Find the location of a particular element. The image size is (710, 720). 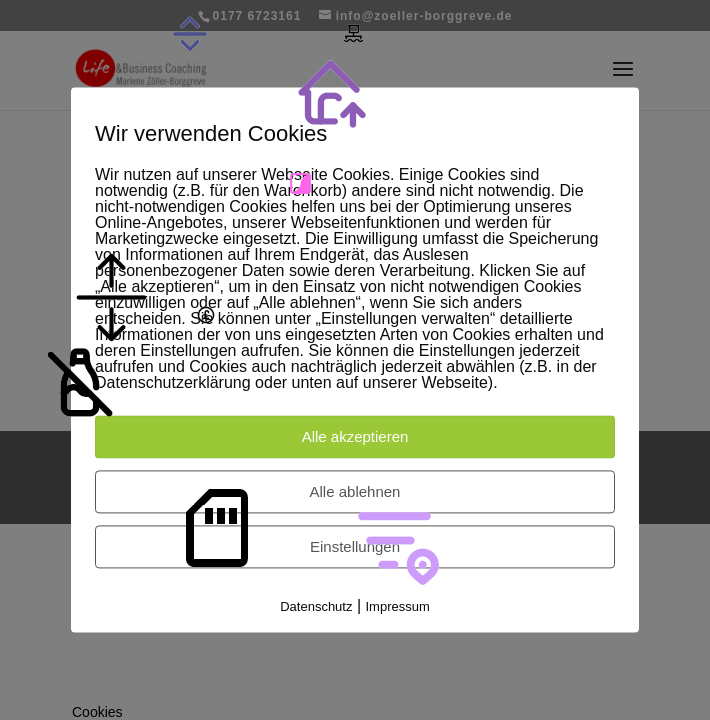

access sailing or boating features is located at coordinates (353, 33).